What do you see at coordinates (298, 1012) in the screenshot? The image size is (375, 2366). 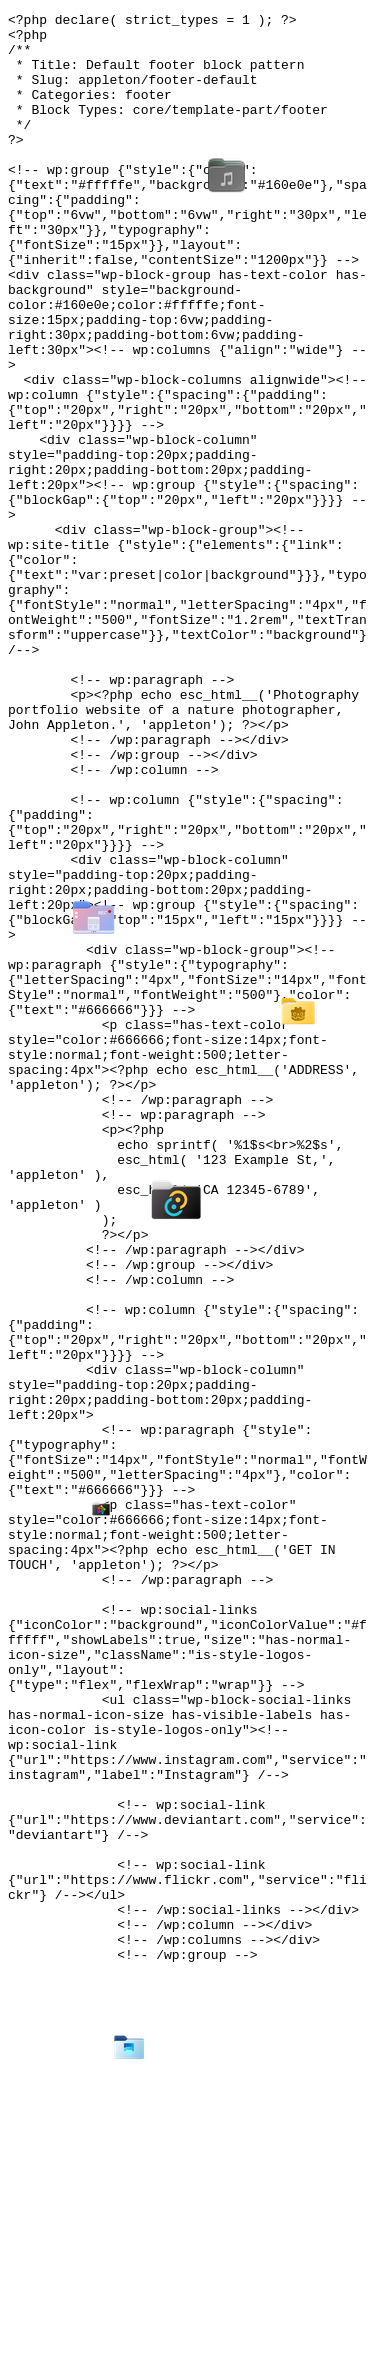 I see `open godot game engine project folder` at bounding box center [298, 1012].